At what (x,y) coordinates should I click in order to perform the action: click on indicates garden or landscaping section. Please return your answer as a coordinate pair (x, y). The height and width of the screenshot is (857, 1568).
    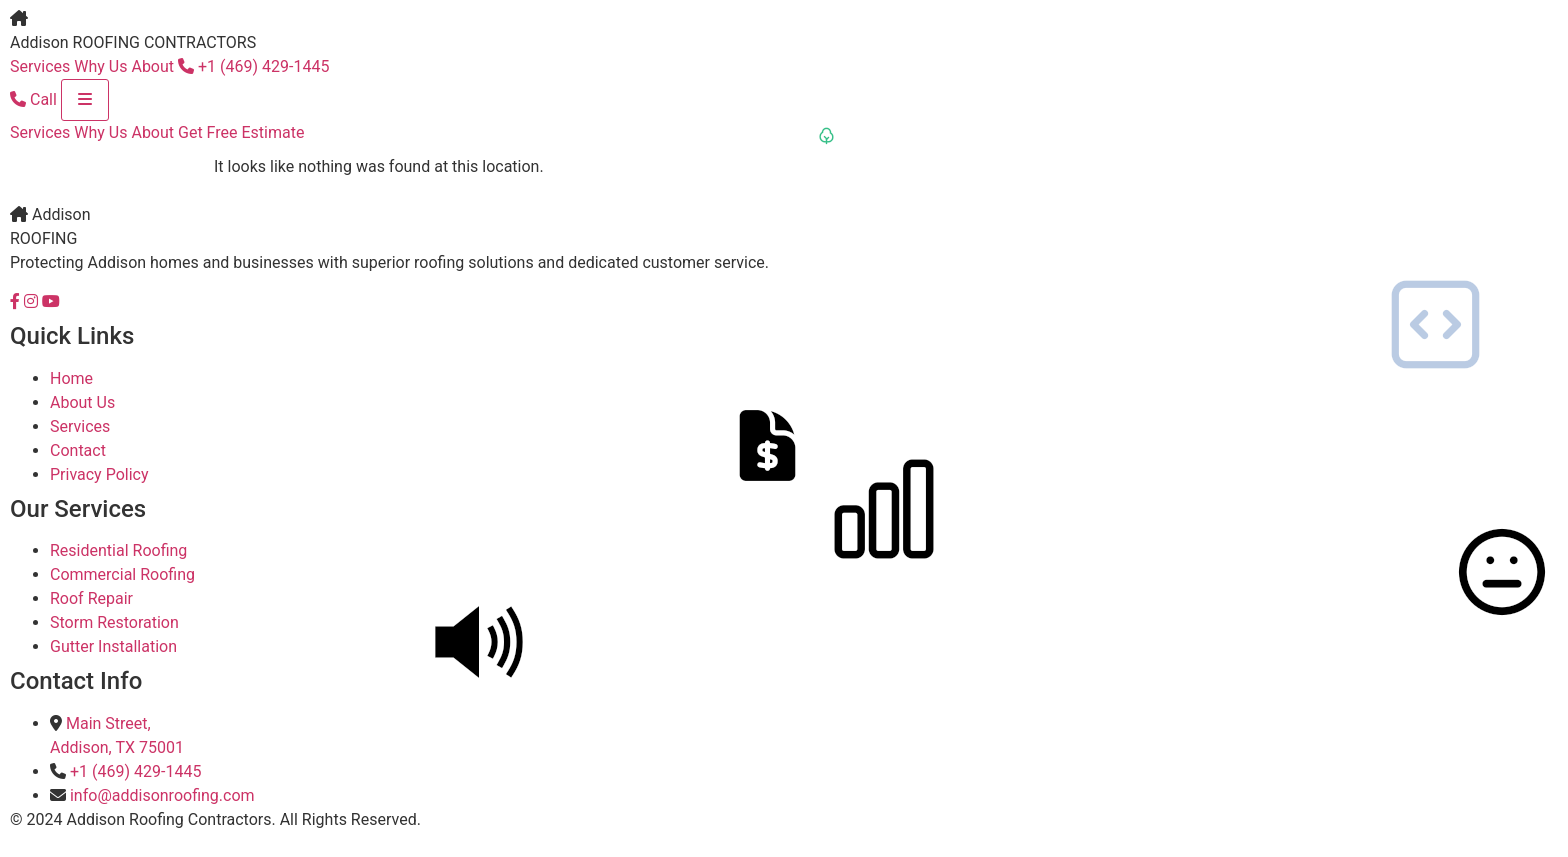
    Looking at the image, I should click on (826, 135).